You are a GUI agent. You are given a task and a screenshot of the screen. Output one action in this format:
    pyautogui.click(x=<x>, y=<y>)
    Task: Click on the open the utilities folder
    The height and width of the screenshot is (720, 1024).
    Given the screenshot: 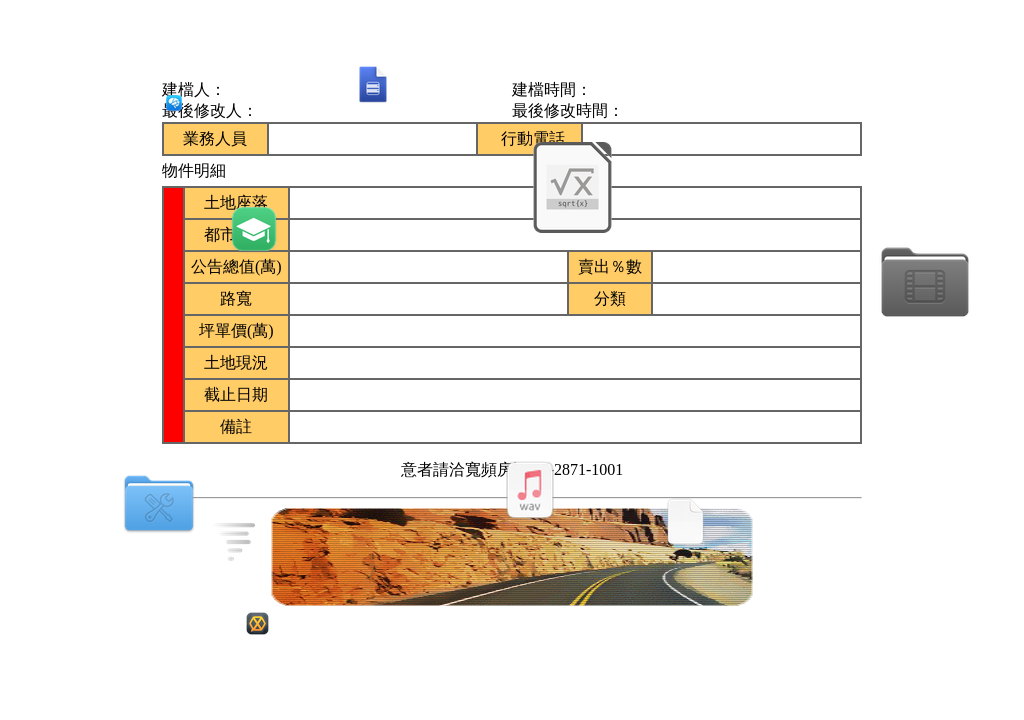 What is the action you would take?
    pyautogui.click(x=159, y=503)
    